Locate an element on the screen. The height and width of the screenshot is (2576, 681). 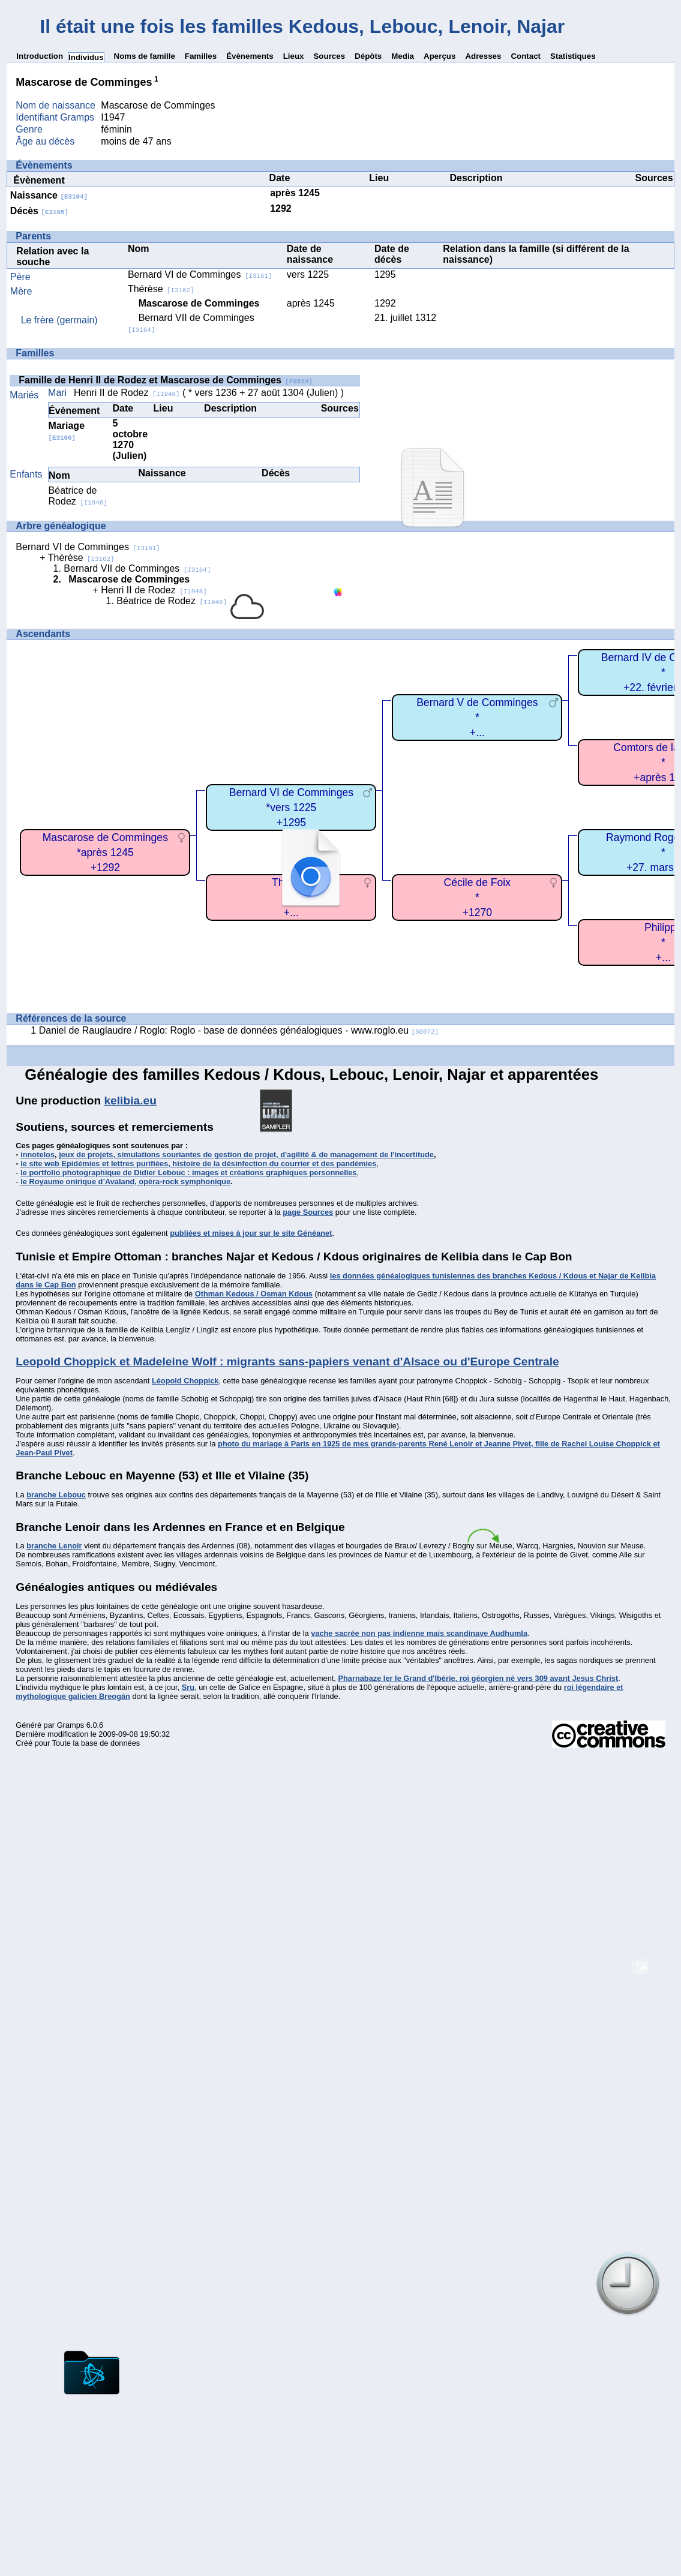
open a document in chromium browser is located at coordinates (311, 867).